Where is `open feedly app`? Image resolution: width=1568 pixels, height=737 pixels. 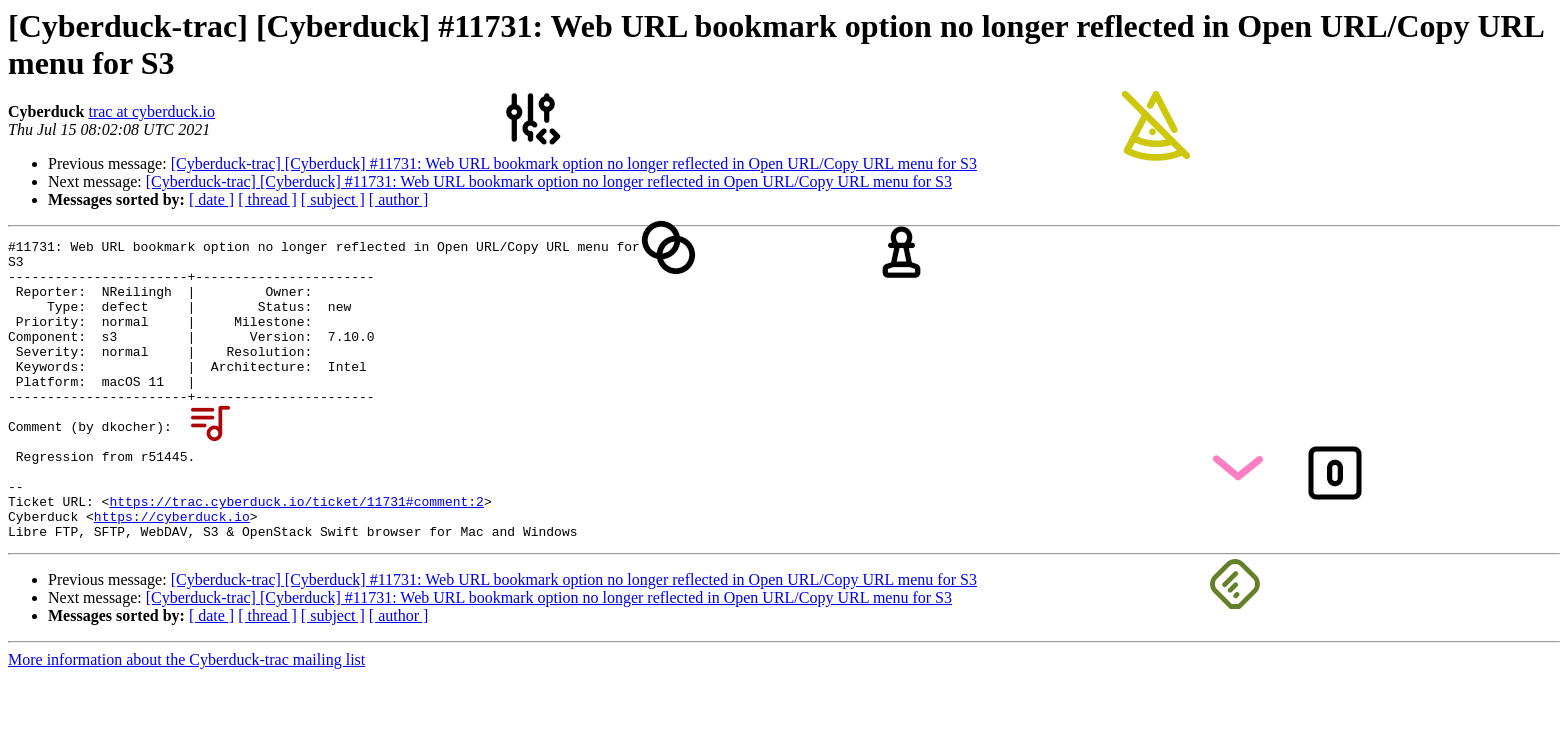 open feedly app is located at coordinates (1235, 584).